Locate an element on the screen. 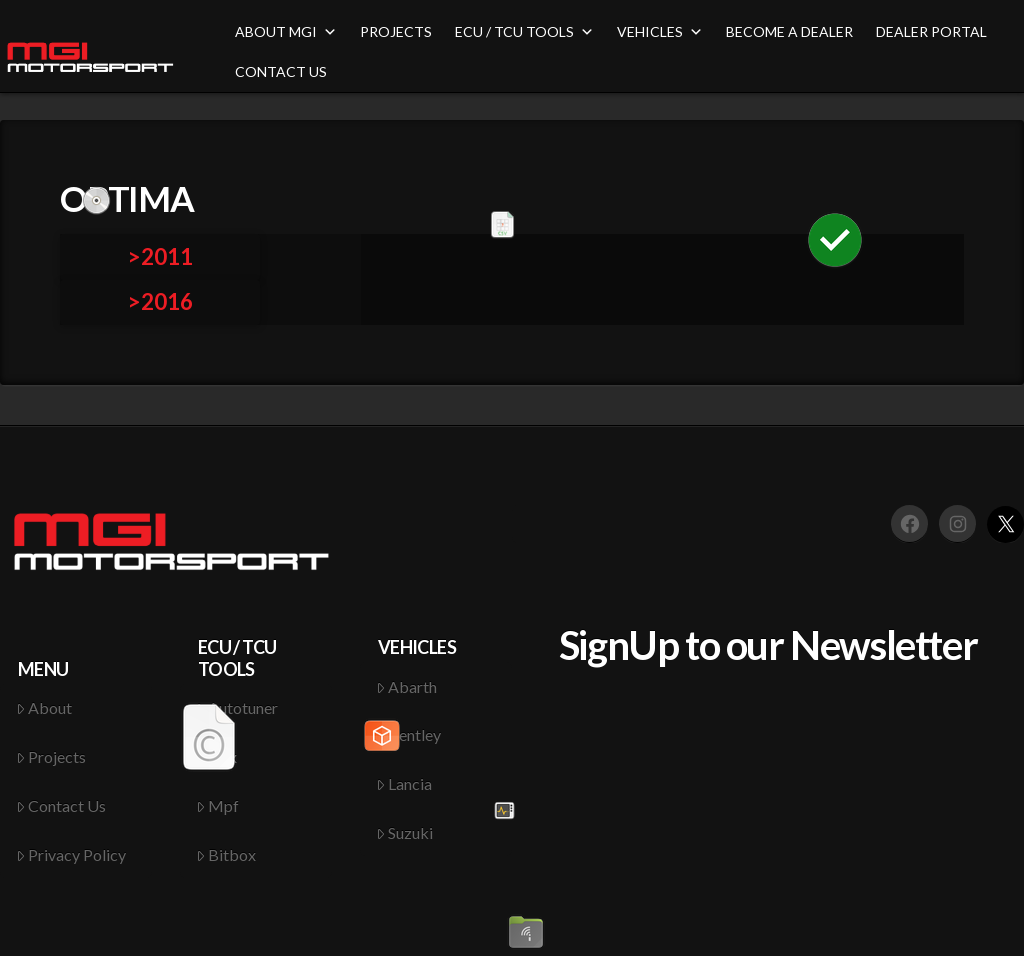  launch htop system monitor is located at coordinates (504, 810).